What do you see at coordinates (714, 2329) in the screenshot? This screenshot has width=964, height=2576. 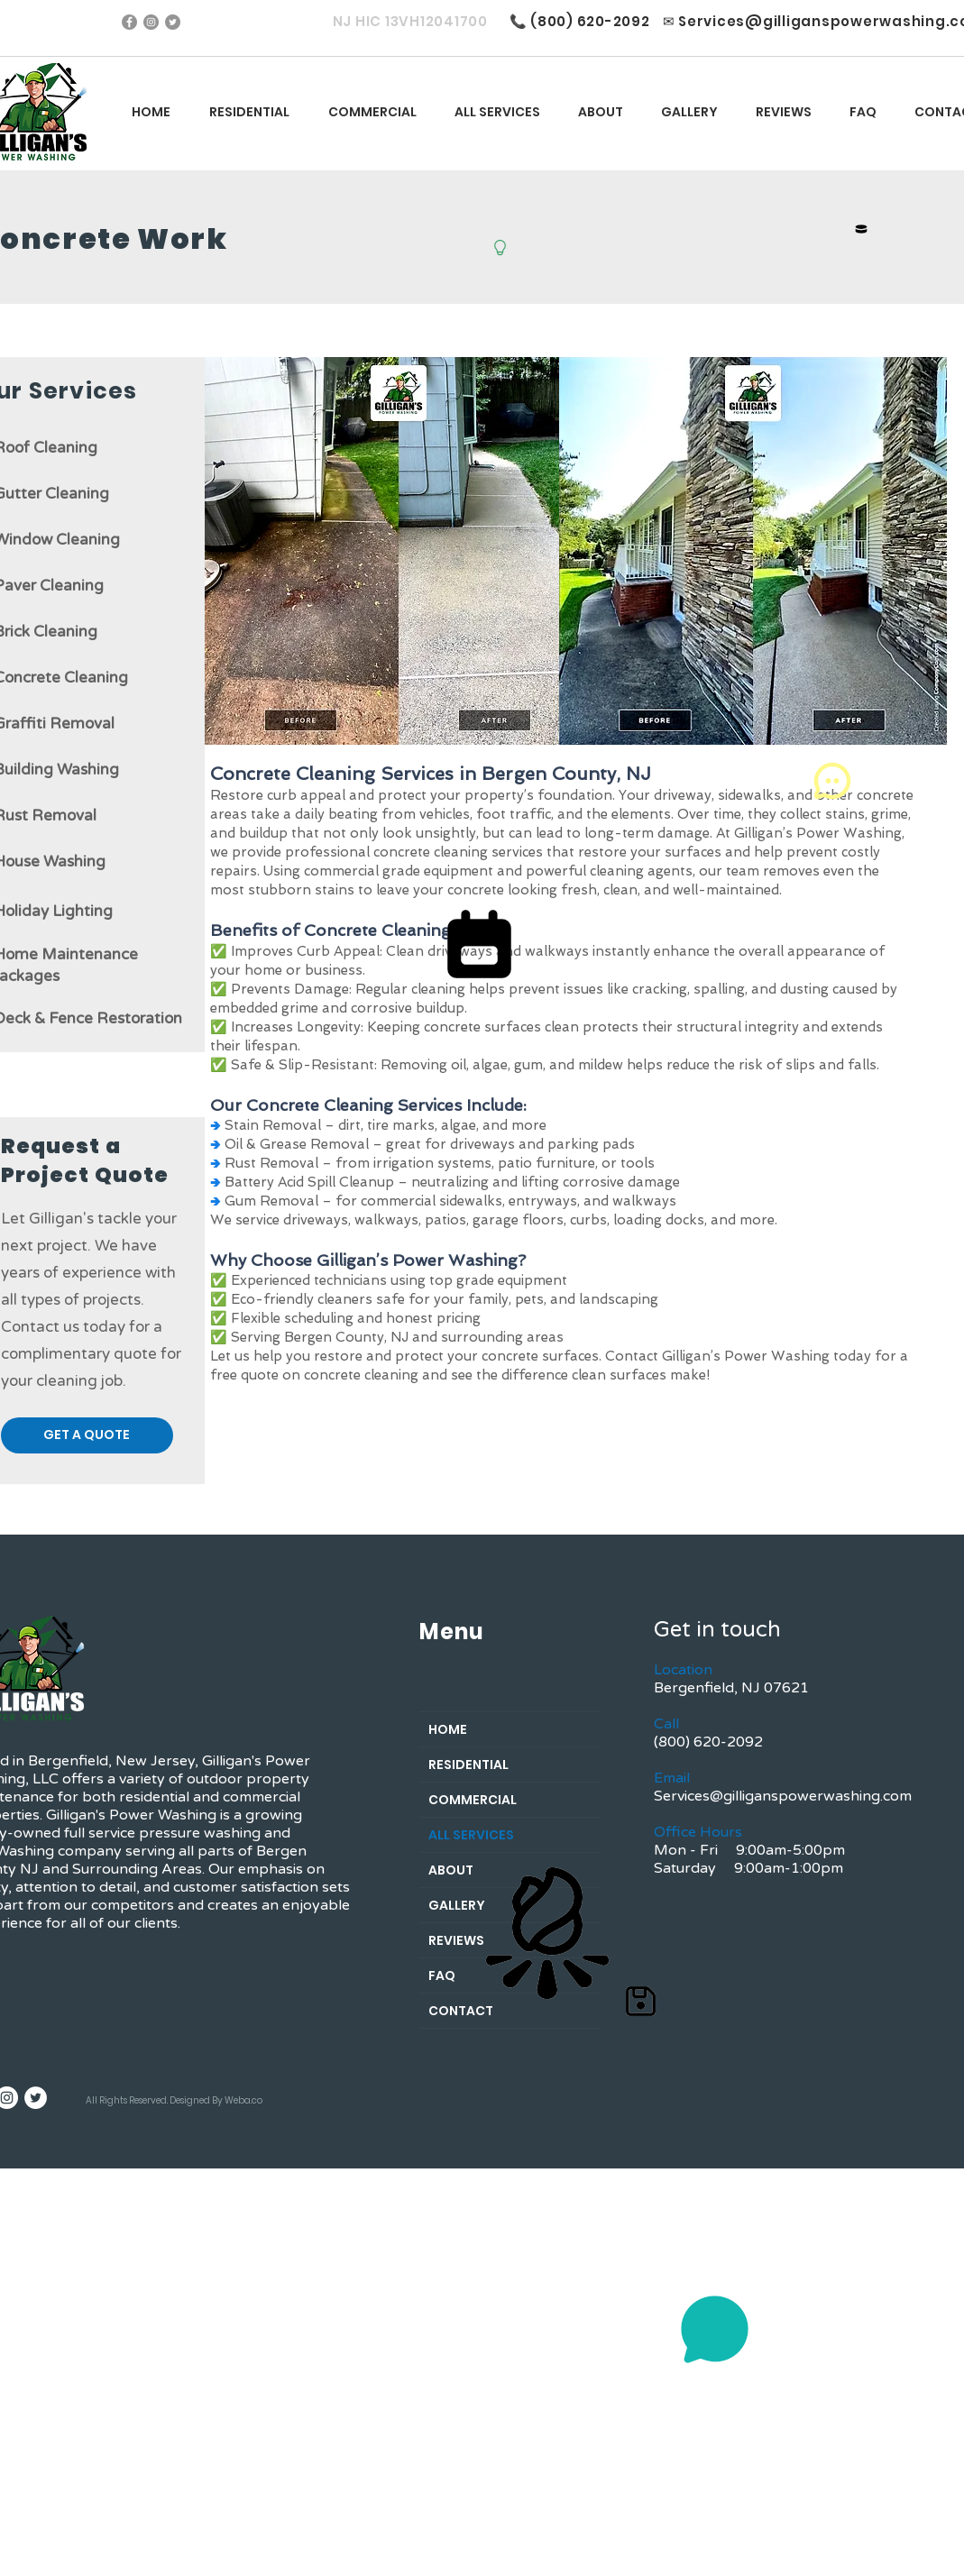 I see `open chat or messaging` at bounding box center [714, 2329].